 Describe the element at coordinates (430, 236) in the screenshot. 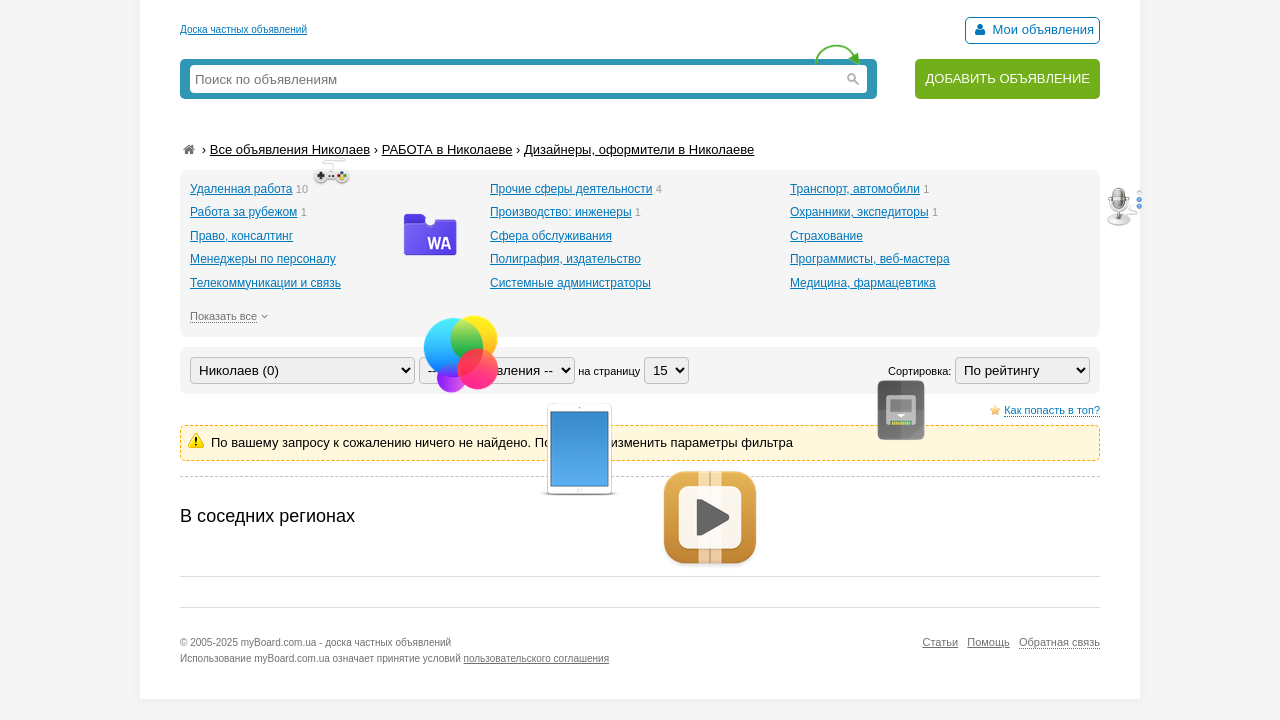

I see `folder containing webassembly project files` at that location.